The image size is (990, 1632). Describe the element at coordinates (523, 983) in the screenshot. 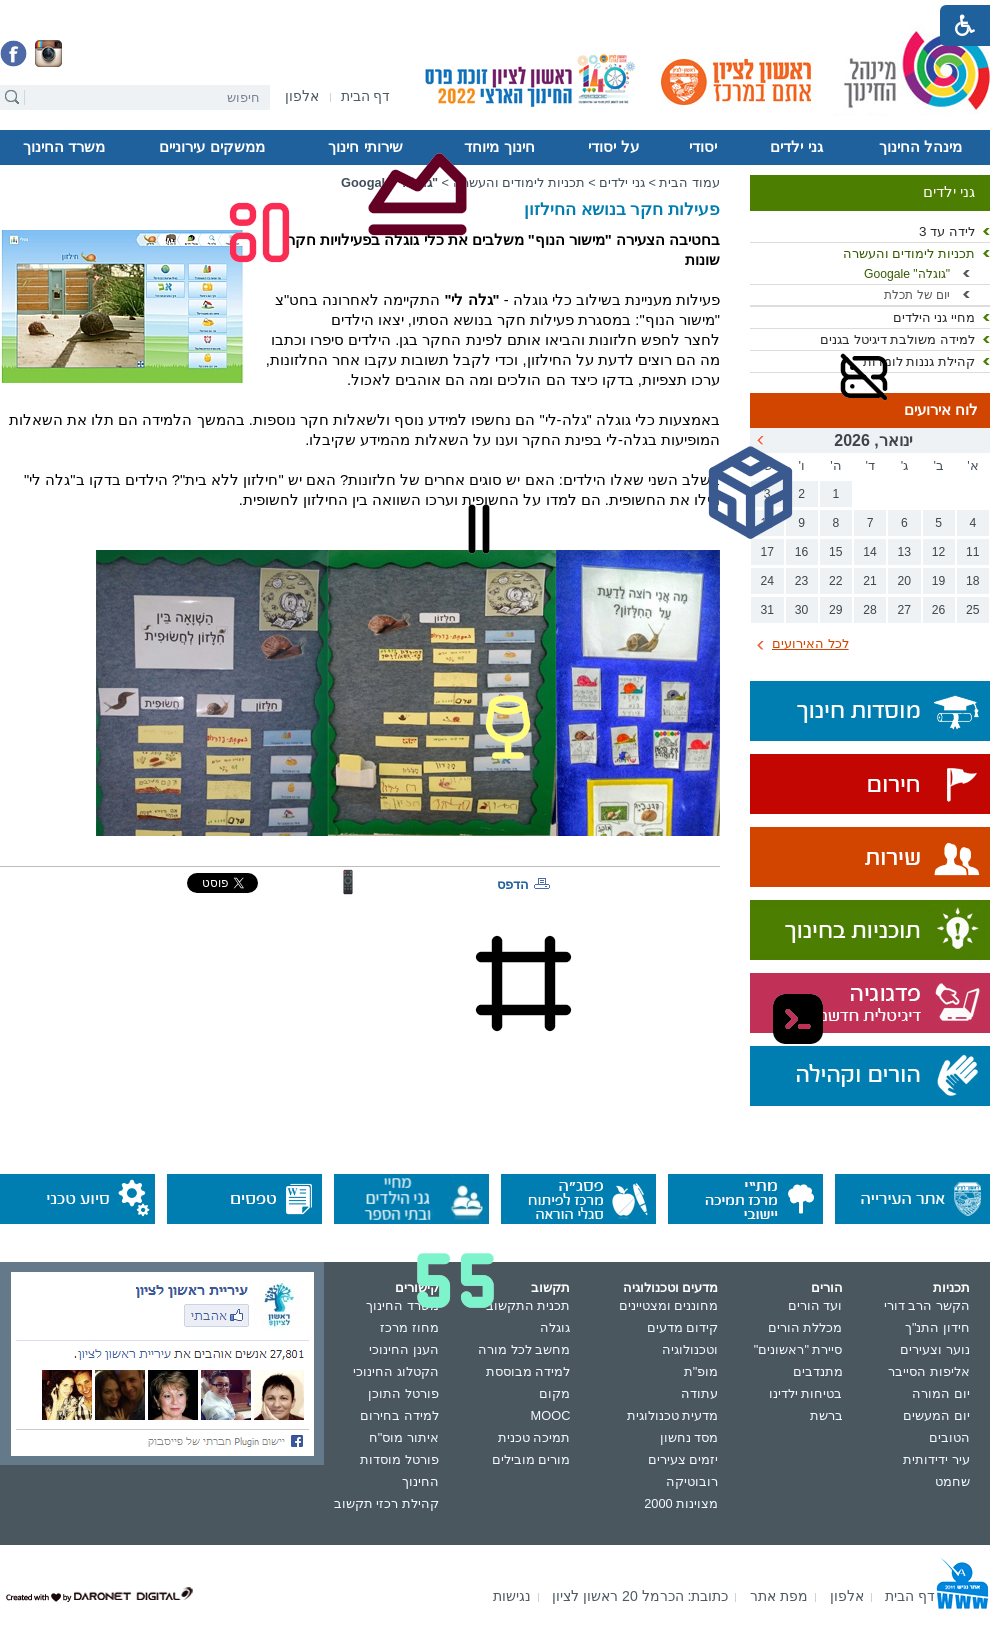

I see `access frame or artboard settings` at that location.